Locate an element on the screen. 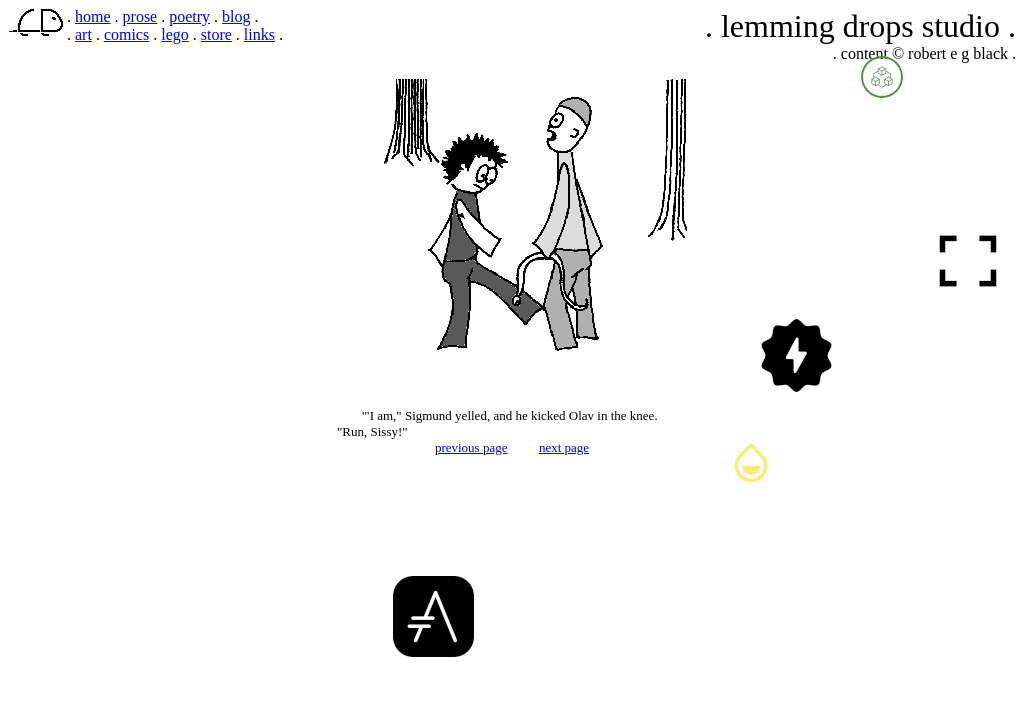 Image resolution: width=1024 pixels, height=720 pixels. enter fullscreen mode is located at coordinates (968, 261).